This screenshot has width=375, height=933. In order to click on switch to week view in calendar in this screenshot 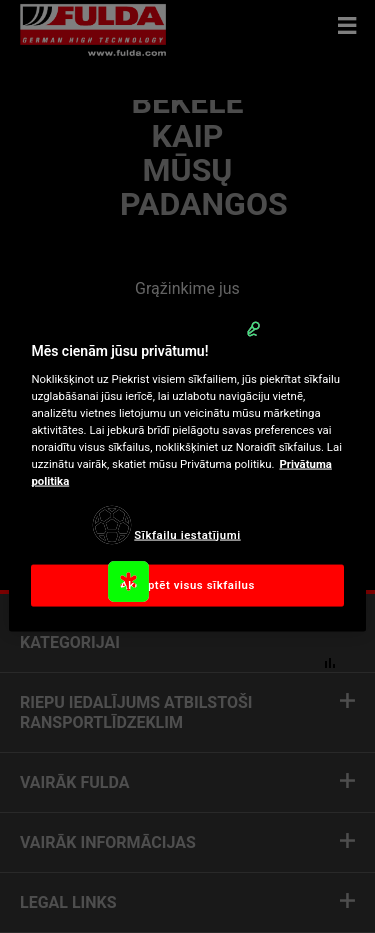, I will do `click(31, 209)`.